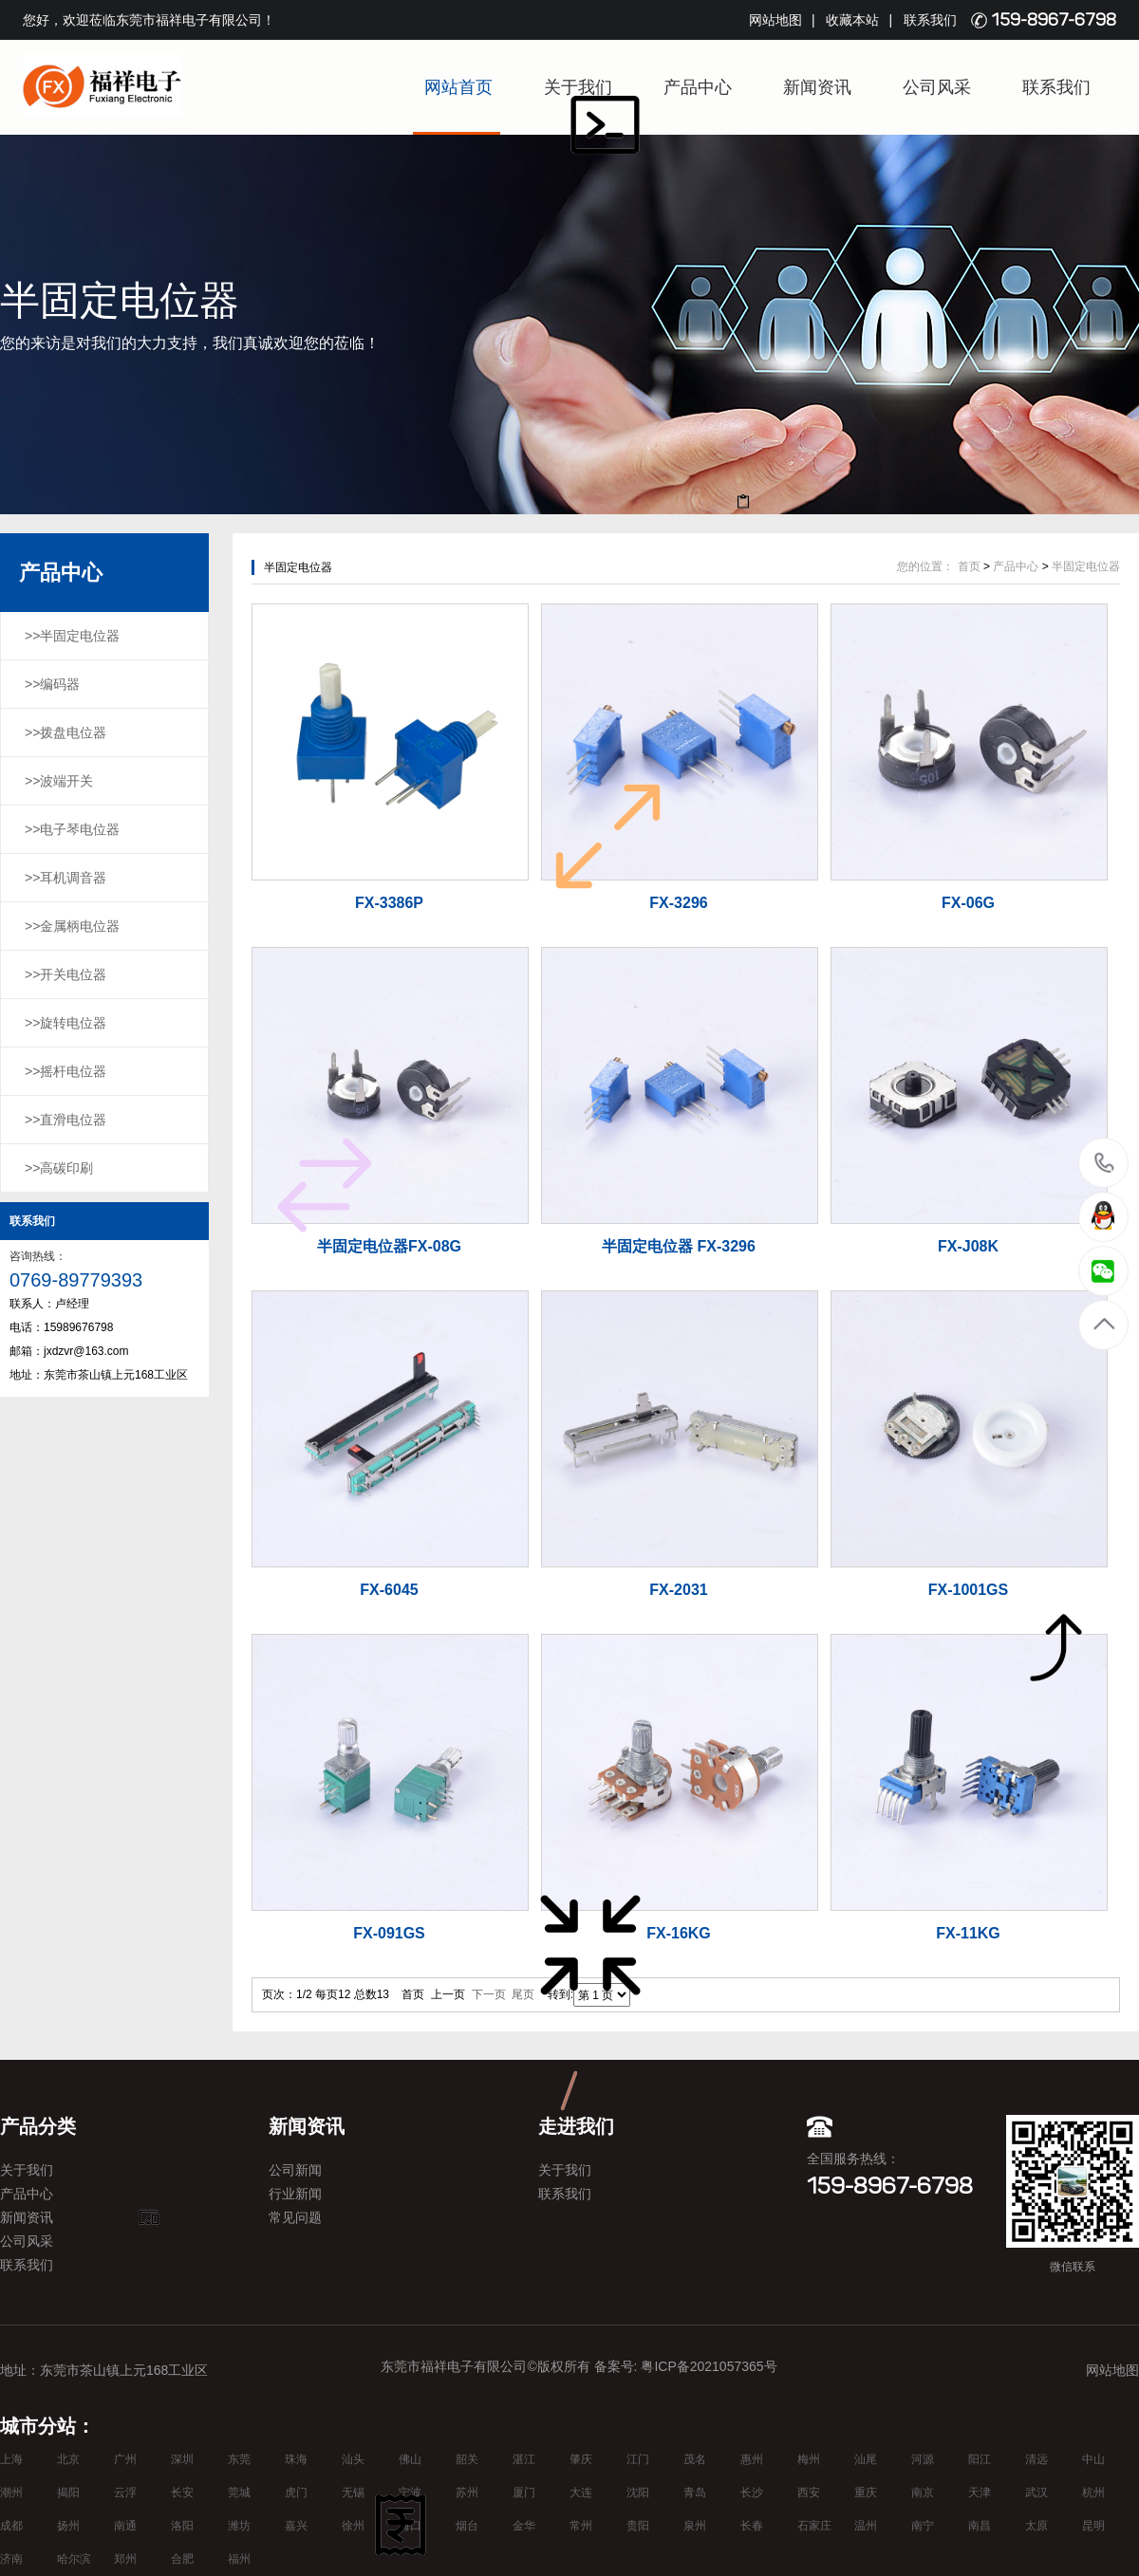 This screenshot has height=2576, width=1139. I want to click on open terminal or command line interface, so click(605, 124).